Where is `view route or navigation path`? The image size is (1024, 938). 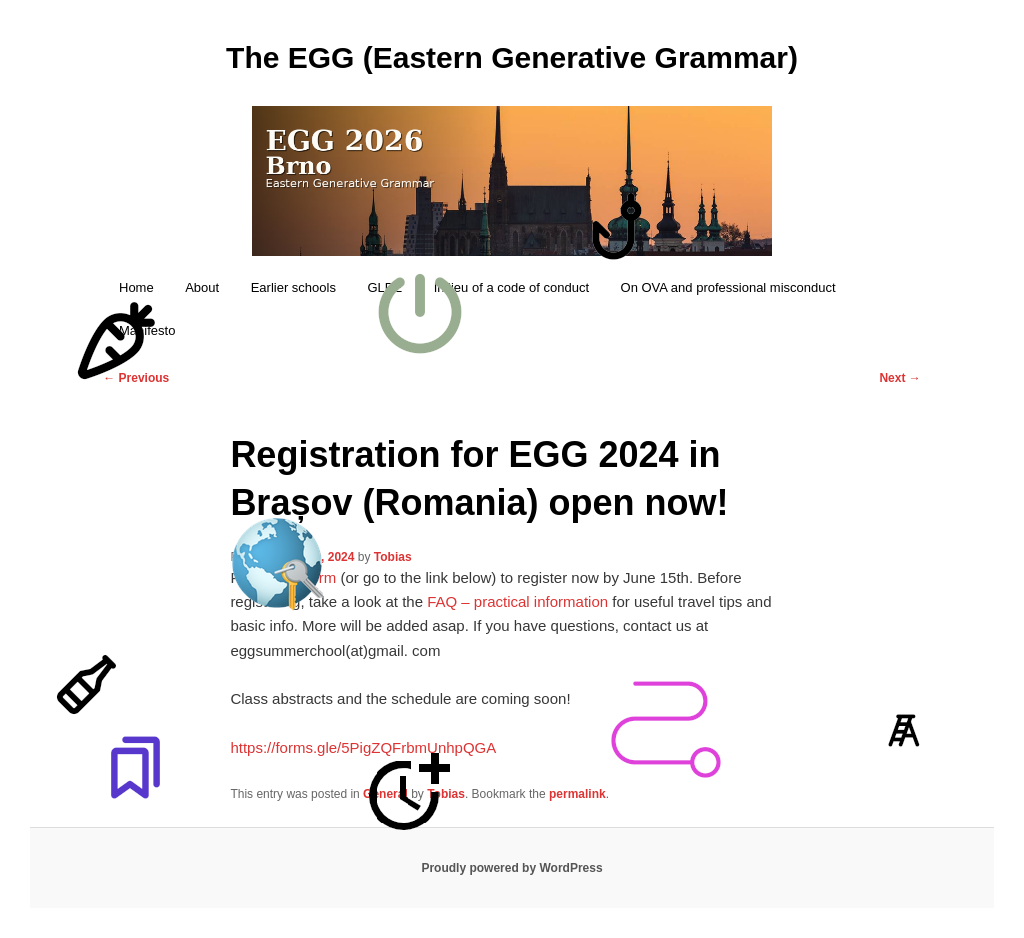 view route or navigation path is located at coordinates (666, 723).